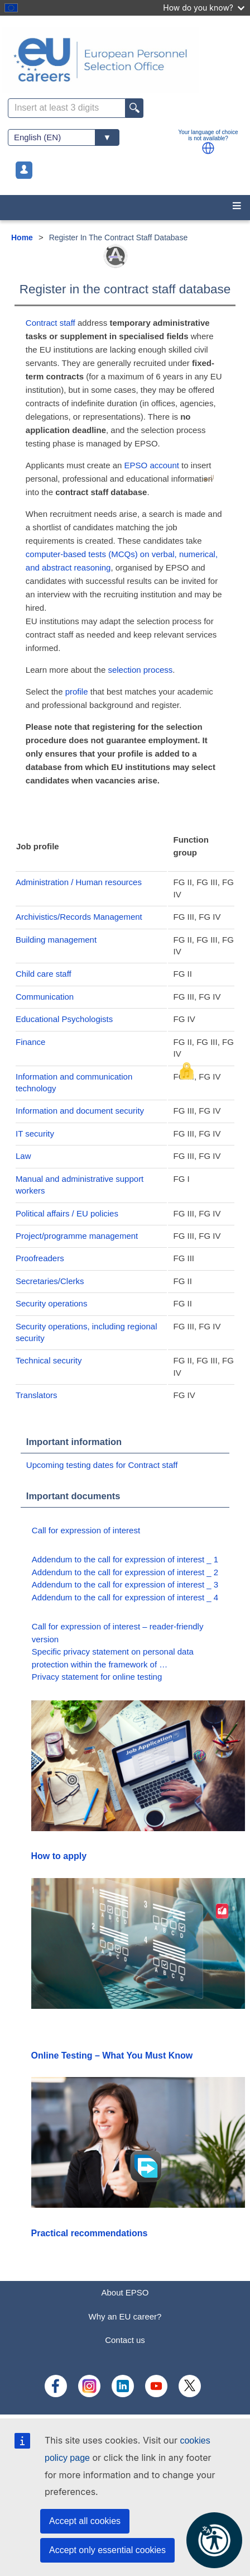 The height and width of the screenshot is (2576, 250). What do you see at coordinates (222, 1911) in the screenshot?
I see `an eps vector image file` at bounding box center [222, 1911].